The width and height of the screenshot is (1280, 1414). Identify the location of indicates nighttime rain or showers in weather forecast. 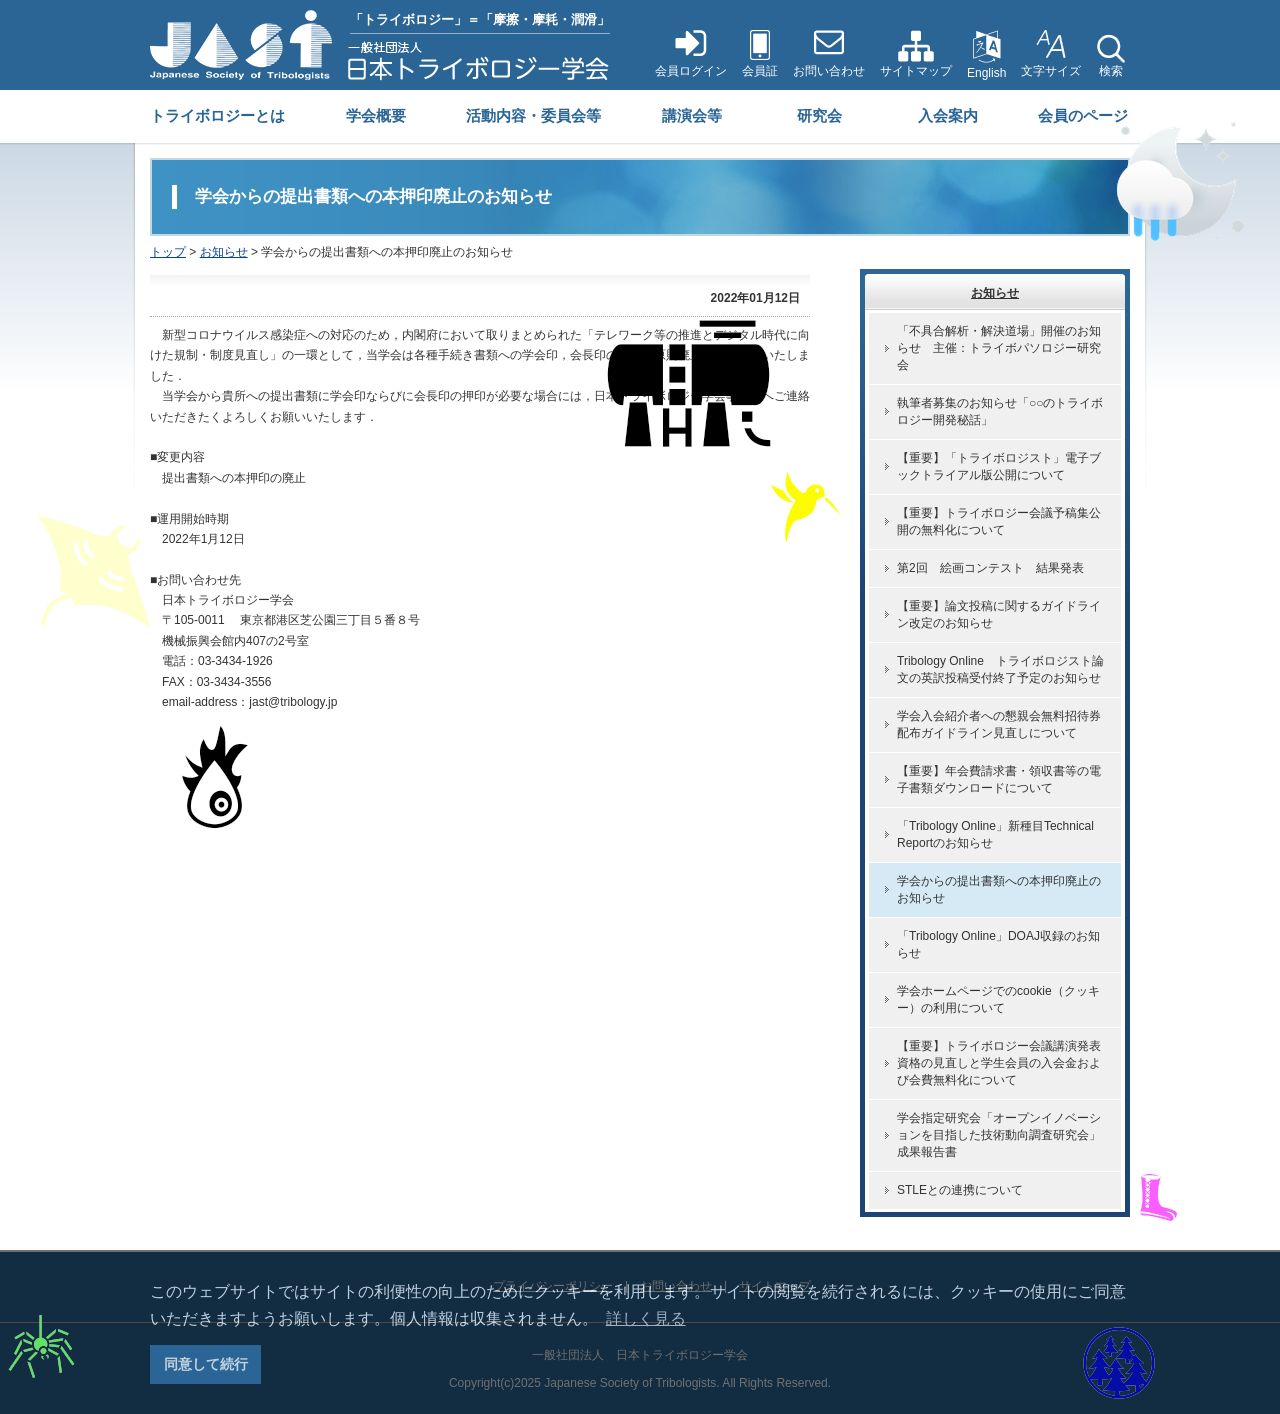
(1180, 181).